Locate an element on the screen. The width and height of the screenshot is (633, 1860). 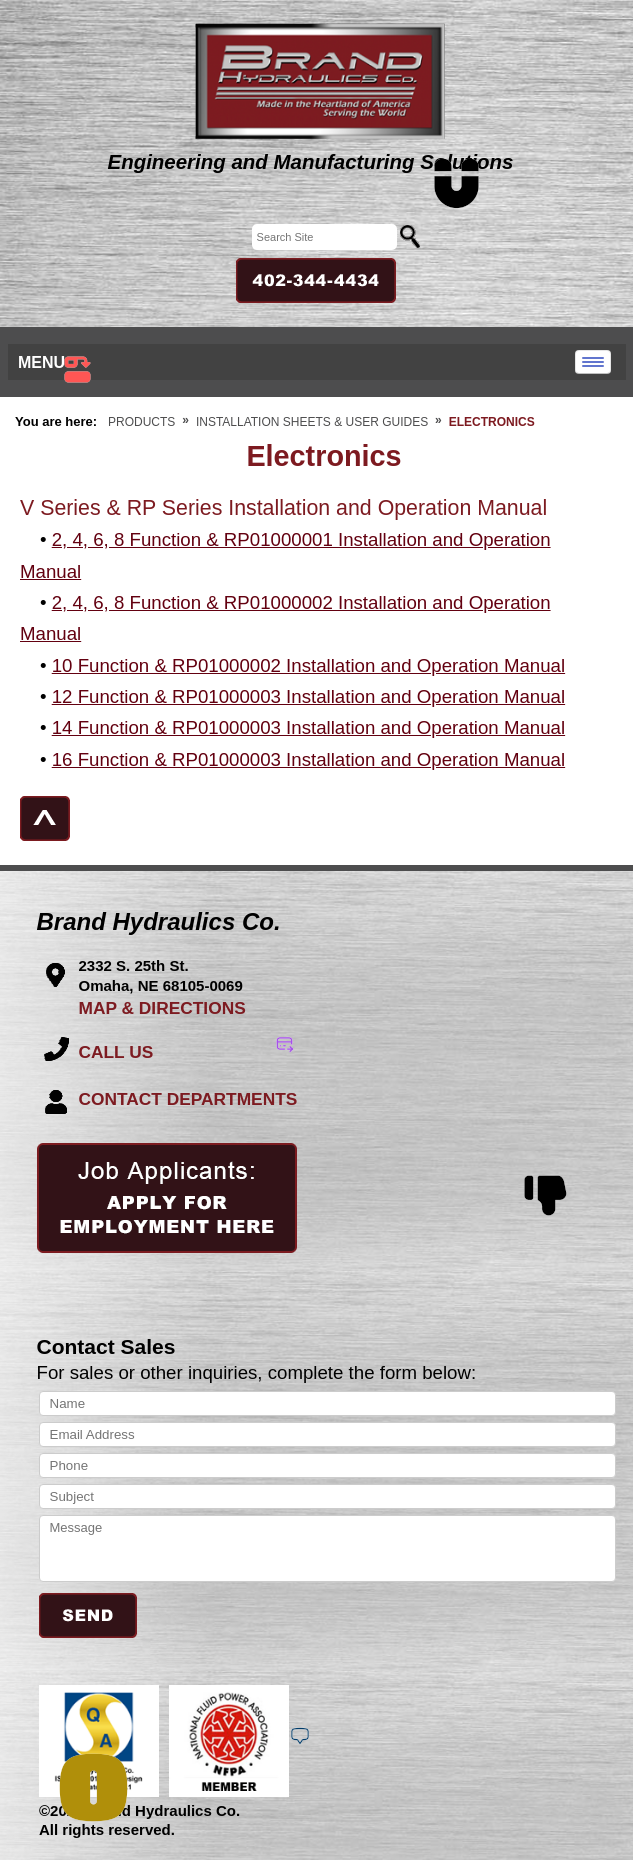
make a payment with saved card is located at coordinates (284, 1043).